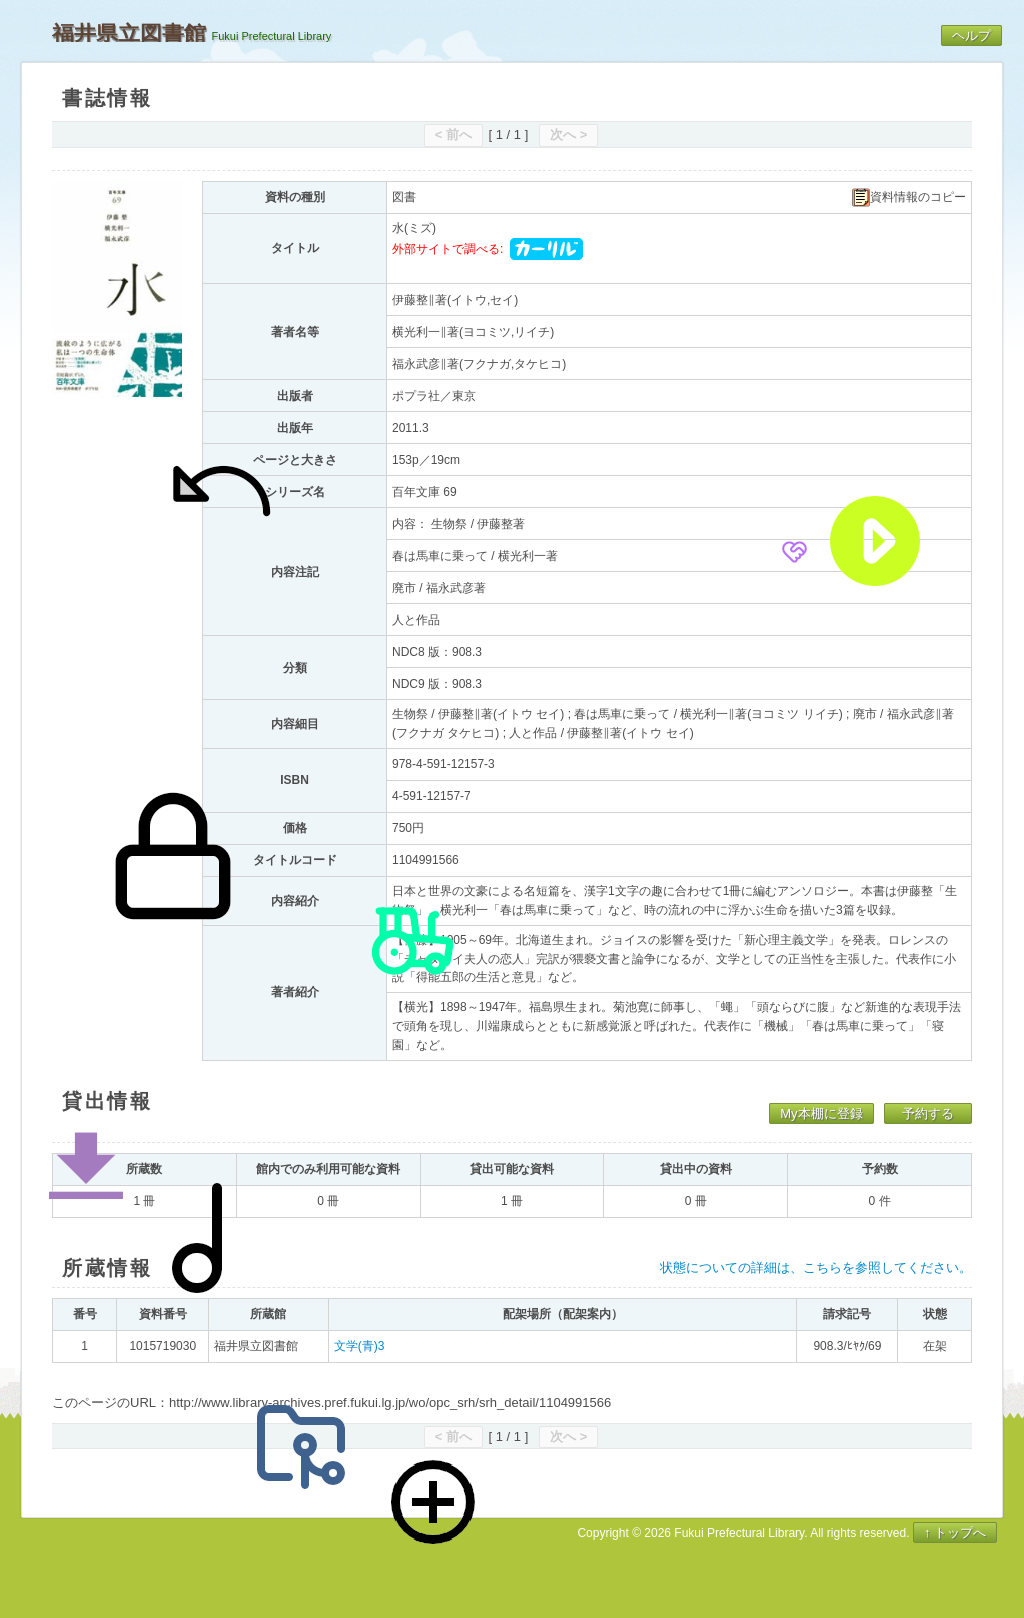 The image size is (1024, 1618). Describe the element at coordinates (413, 941) in the screenshot. I see `access farm or agricultural equipment settings` at that location.